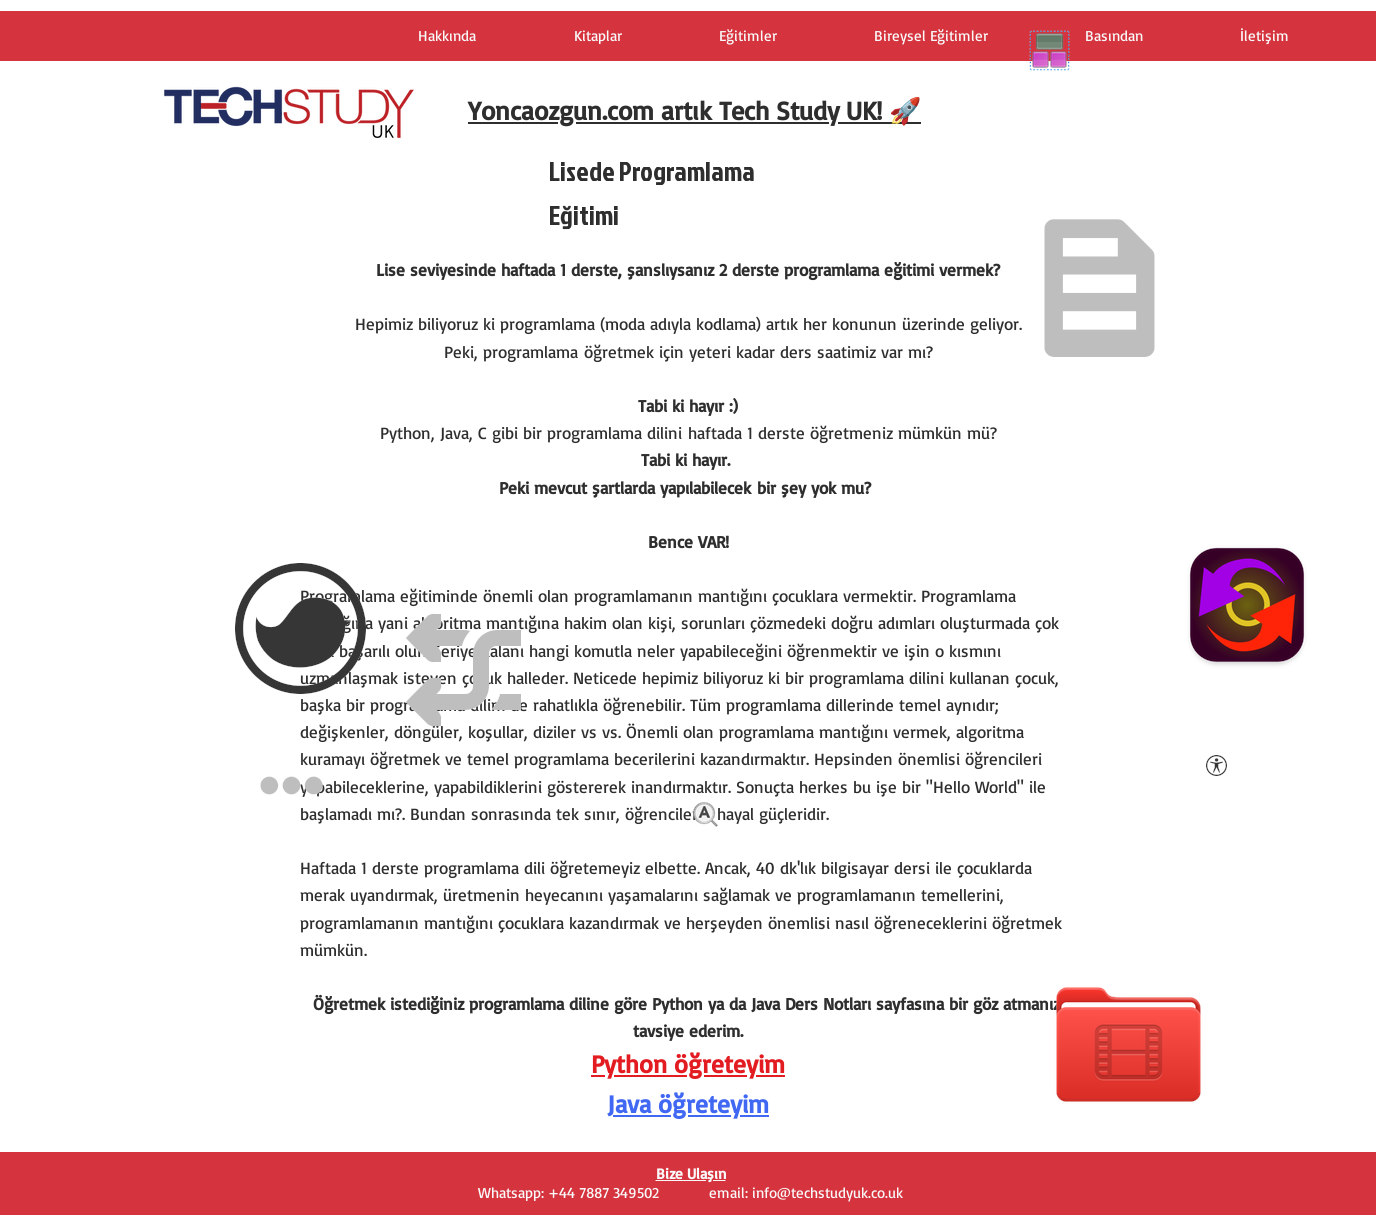  I want to click on open gabutdm download manager app, so click(1247, 605).